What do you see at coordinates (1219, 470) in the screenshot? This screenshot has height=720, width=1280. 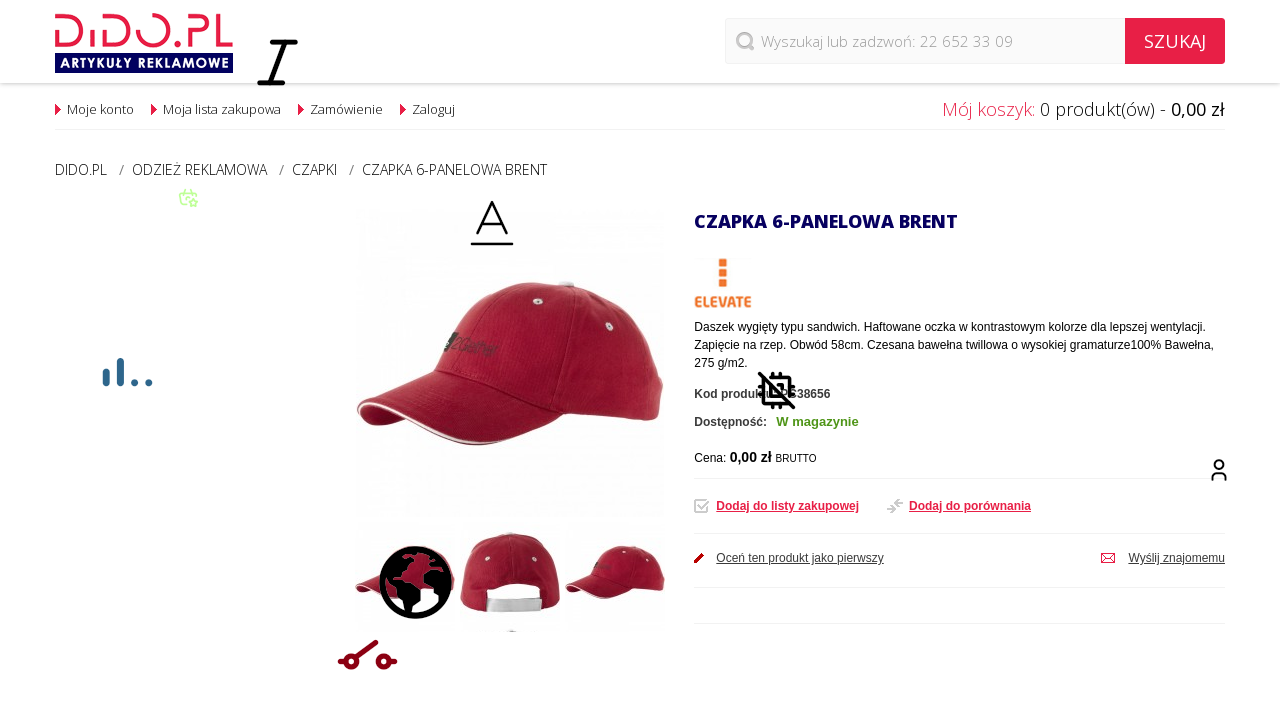 I see `view your profile` at bounding box center [1219, 470].